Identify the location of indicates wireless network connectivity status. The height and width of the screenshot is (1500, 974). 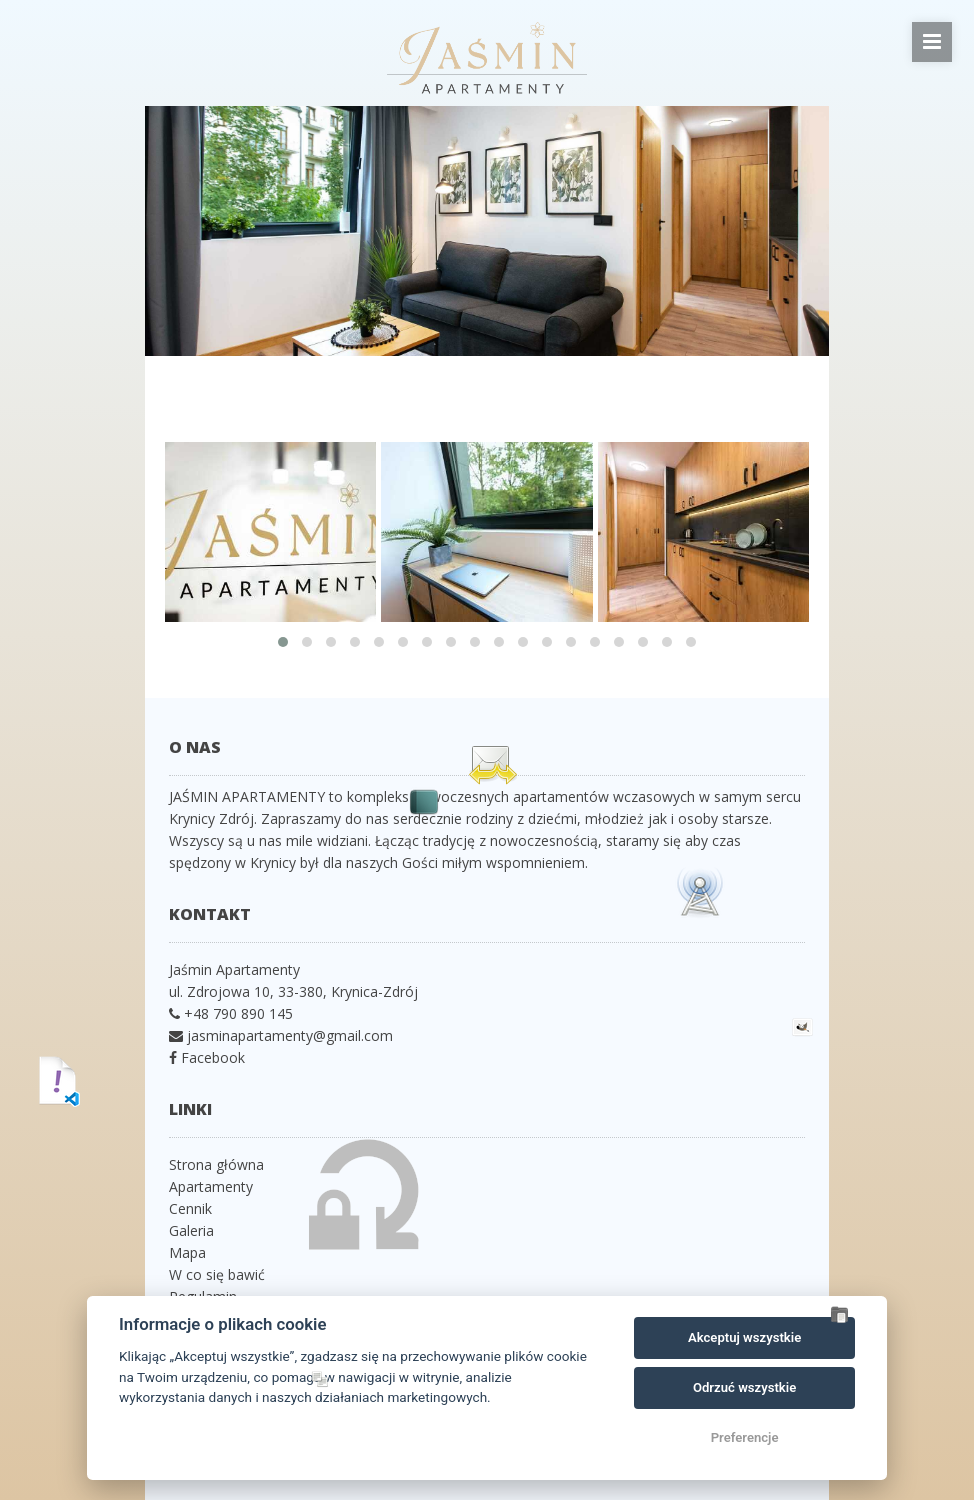
(700, 893).